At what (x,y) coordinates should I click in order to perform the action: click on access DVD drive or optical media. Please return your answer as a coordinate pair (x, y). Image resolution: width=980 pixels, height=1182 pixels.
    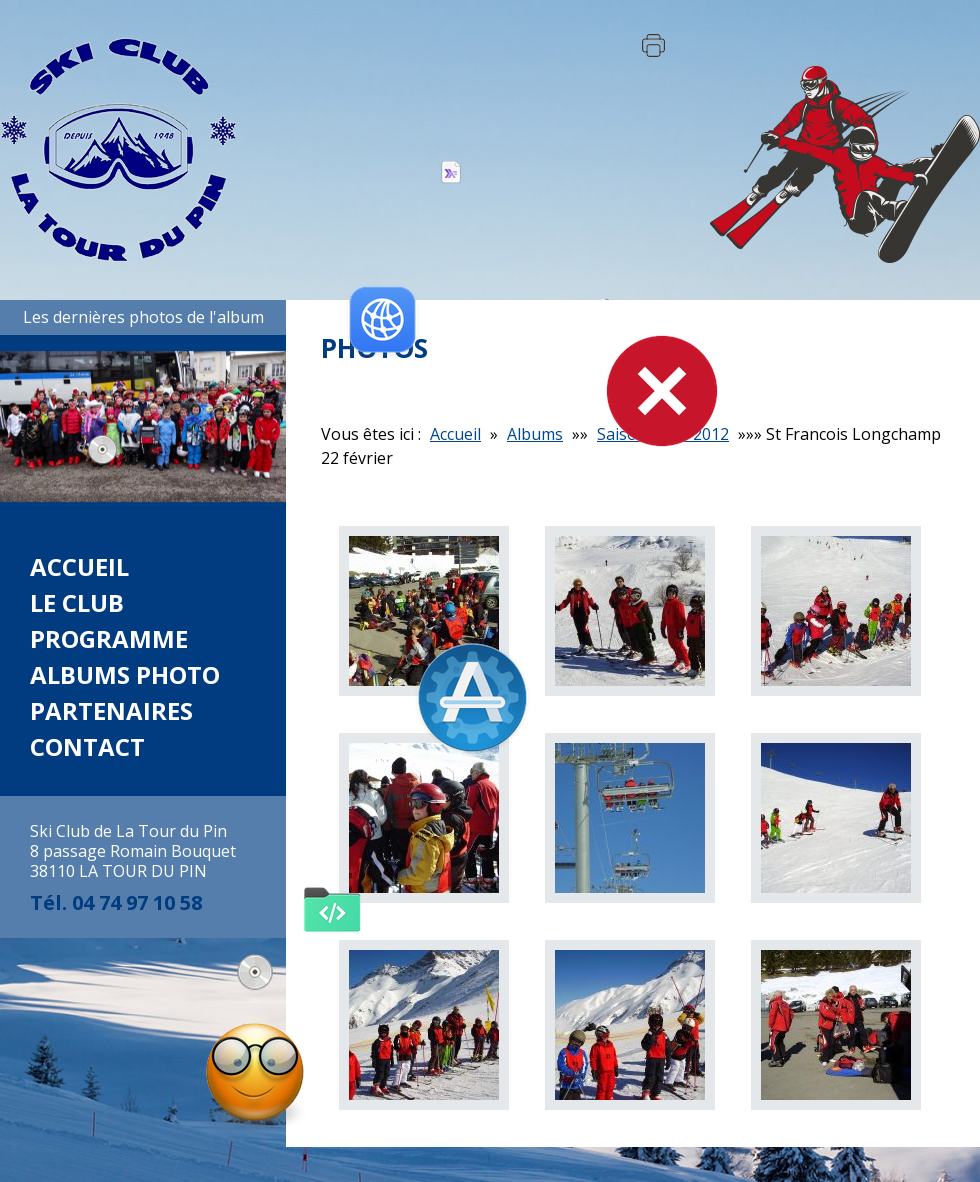
    Looking at the image, I should click on (102, 449).